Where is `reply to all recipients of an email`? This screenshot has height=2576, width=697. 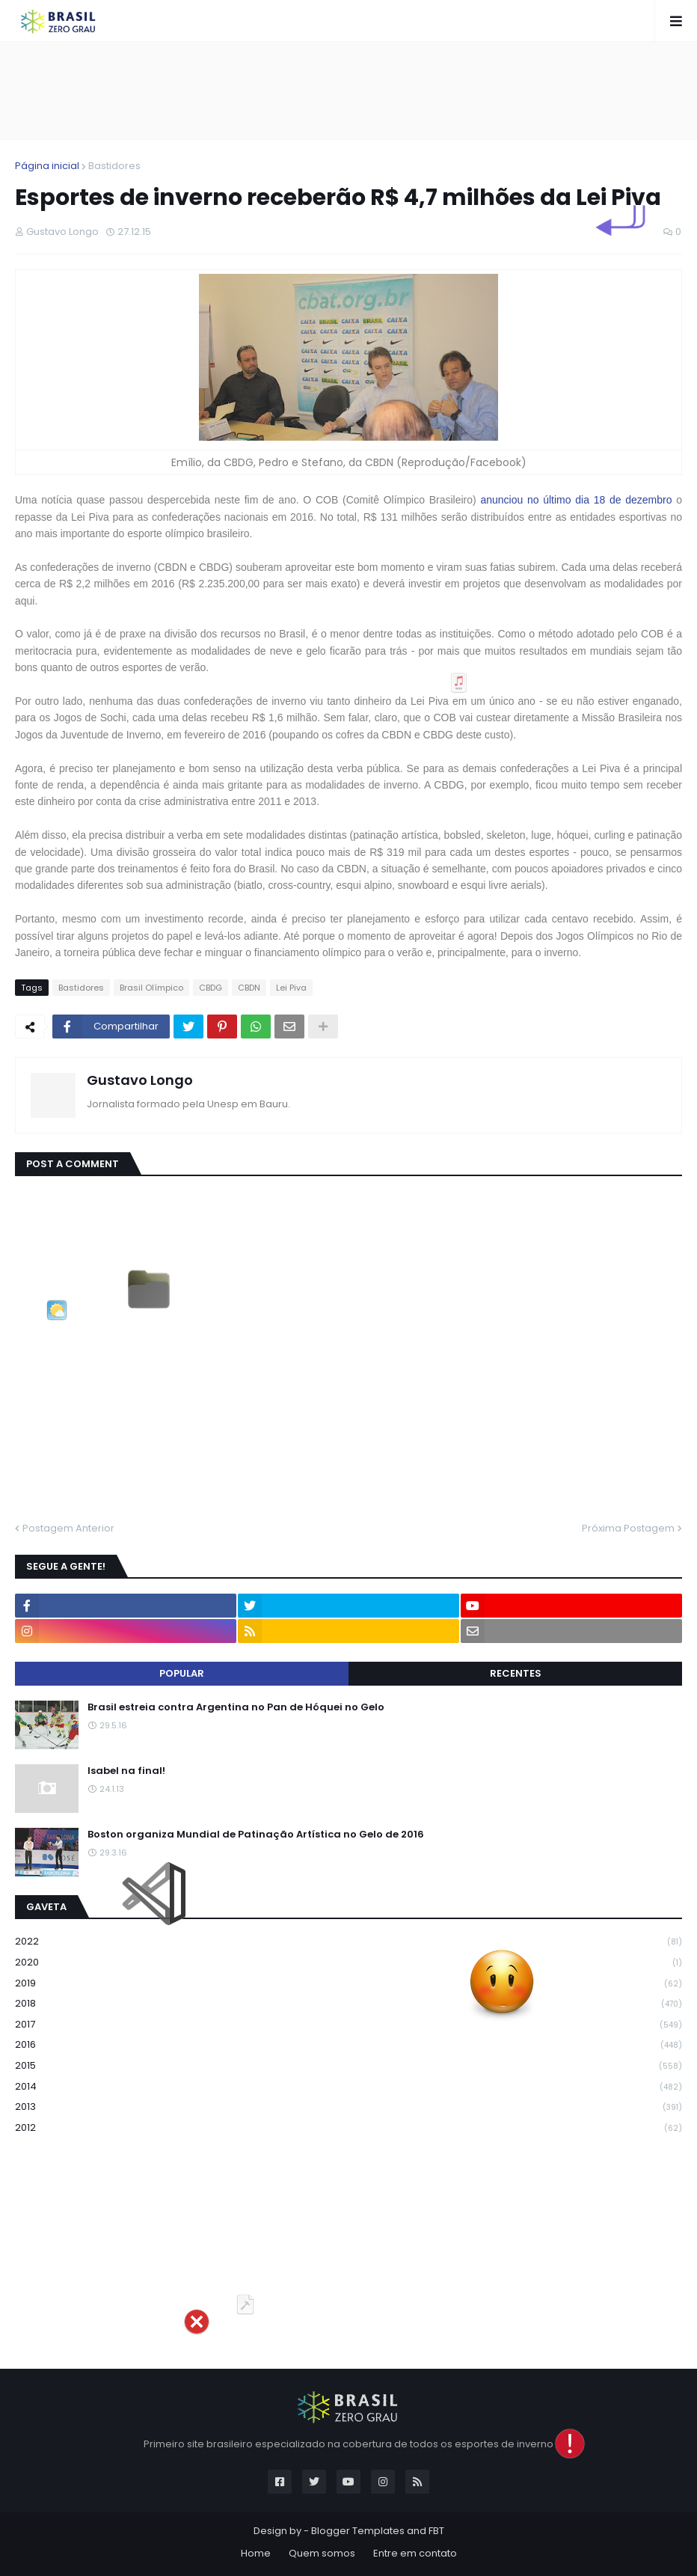
reply to all recipients of an email is located at coordinates (619, 220).